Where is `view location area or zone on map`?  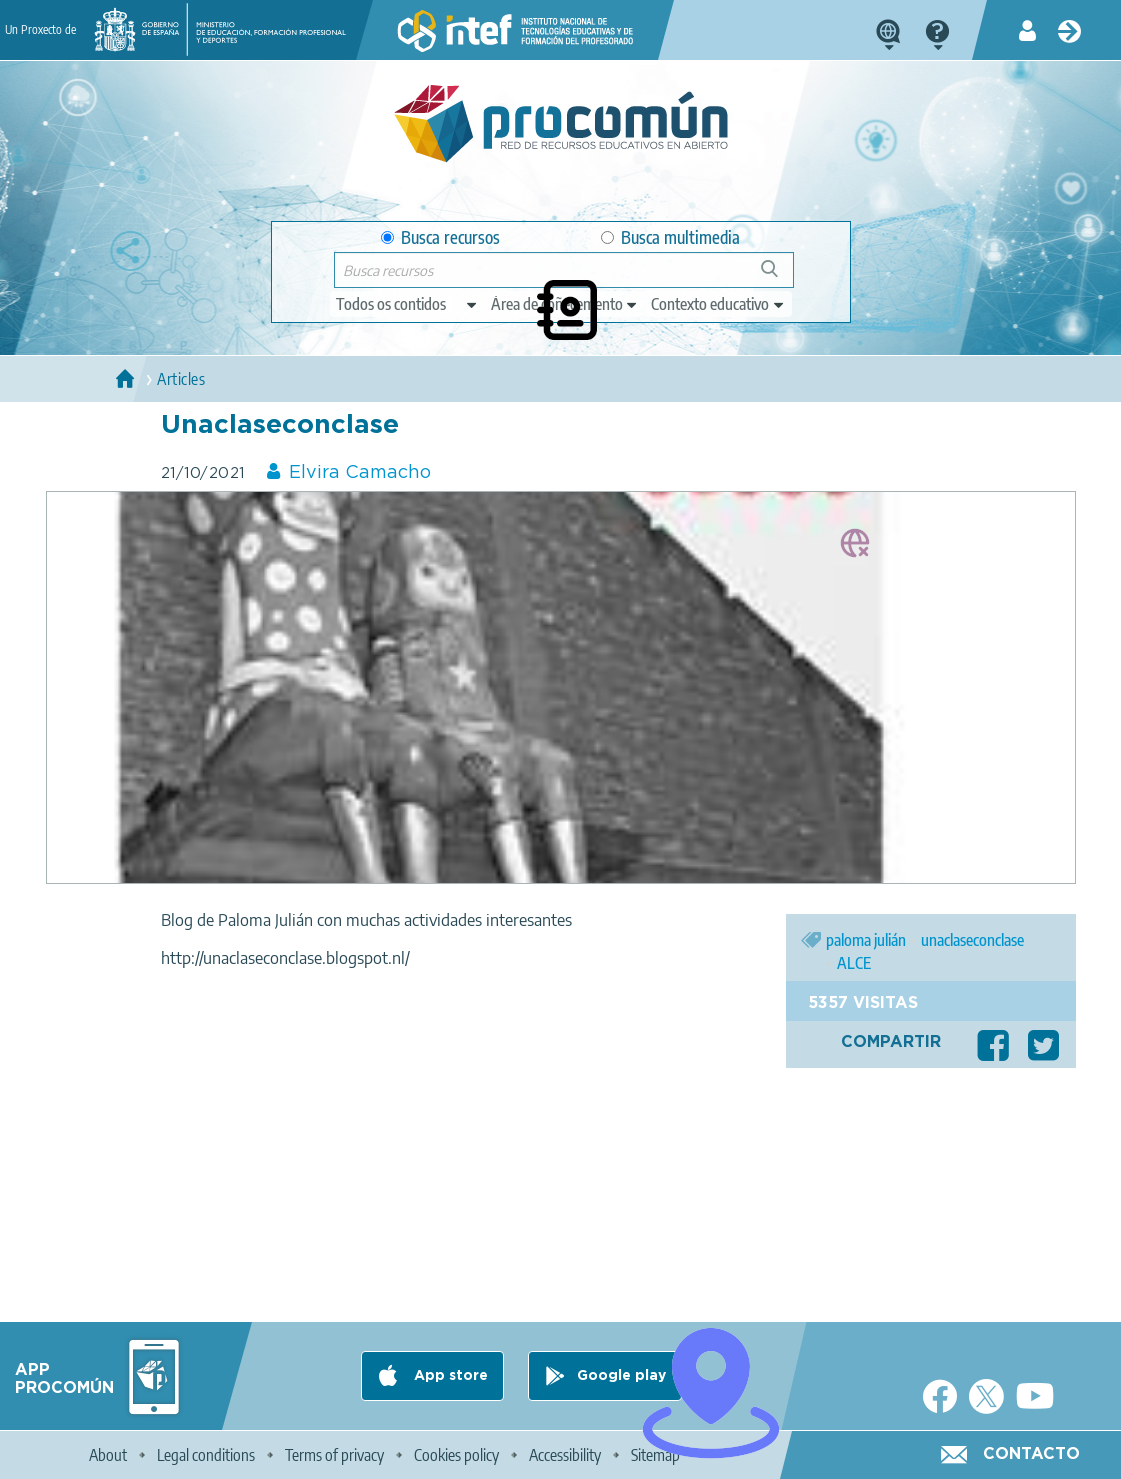
view location area or zone on map is located at coordinates (711, 1395).